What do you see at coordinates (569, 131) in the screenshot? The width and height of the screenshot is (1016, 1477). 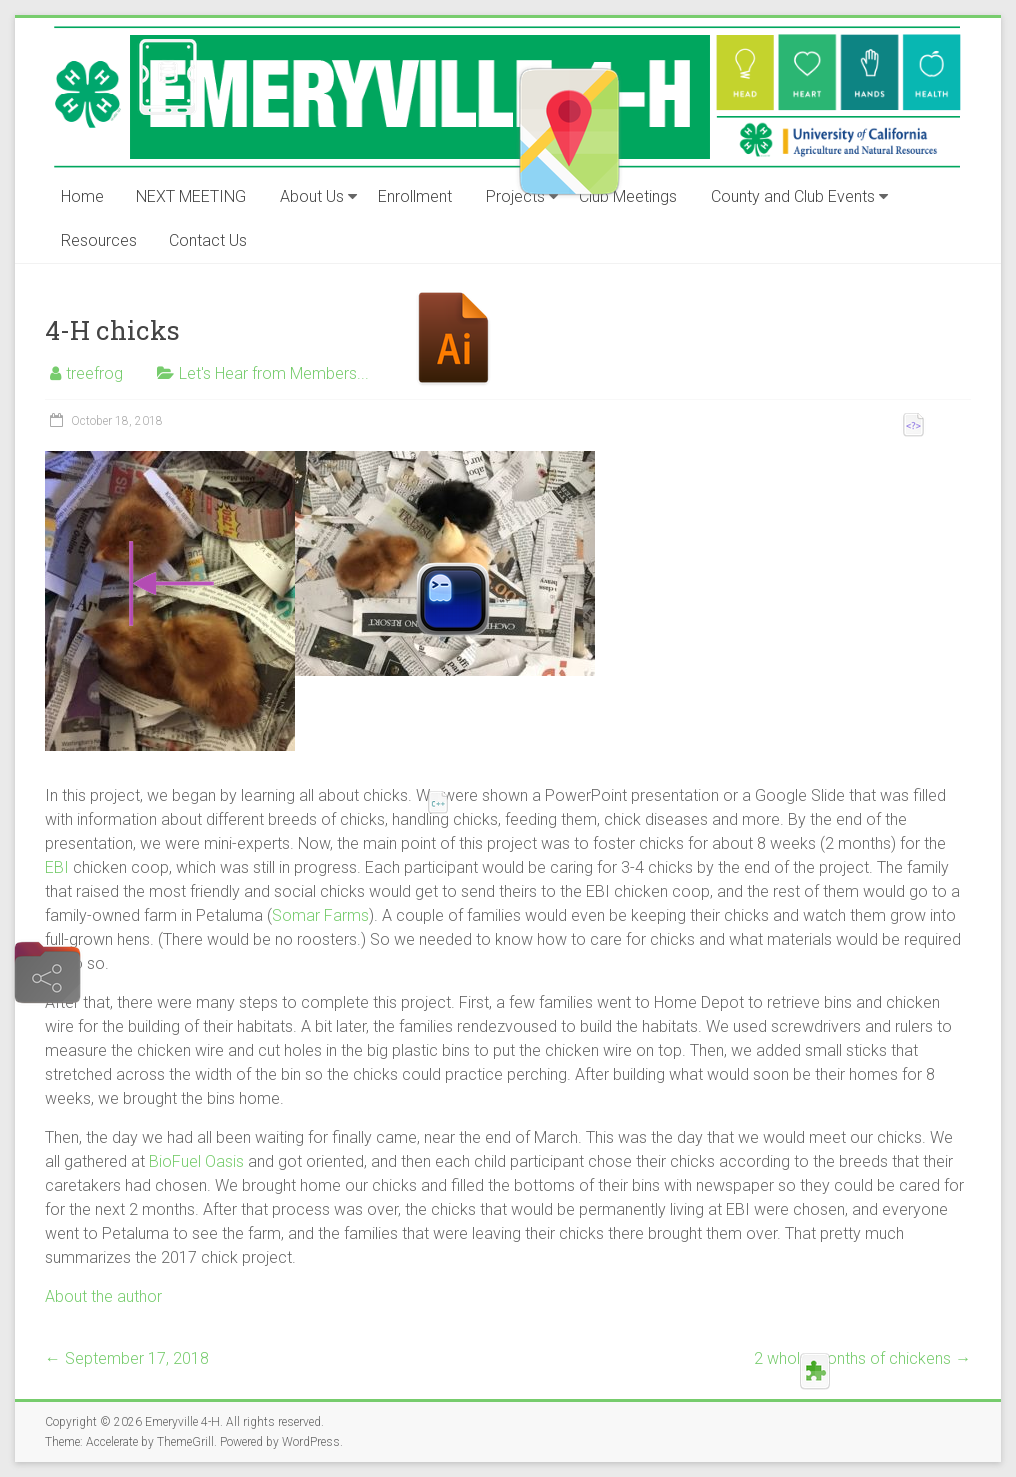 I see `open a GPX file containing GPS route data` at bounding box center [569, 131].